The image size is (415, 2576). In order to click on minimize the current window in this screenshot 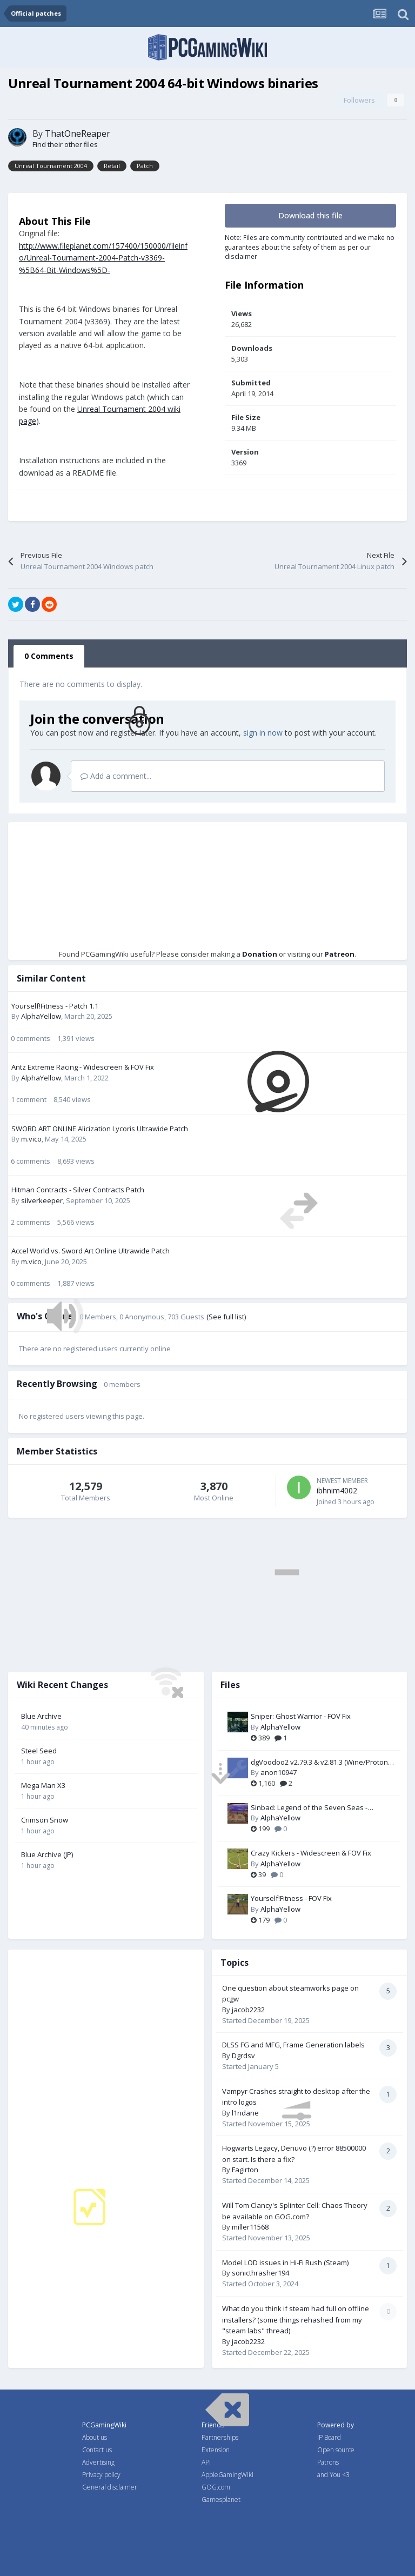, I will do `click(287, 1563)`.